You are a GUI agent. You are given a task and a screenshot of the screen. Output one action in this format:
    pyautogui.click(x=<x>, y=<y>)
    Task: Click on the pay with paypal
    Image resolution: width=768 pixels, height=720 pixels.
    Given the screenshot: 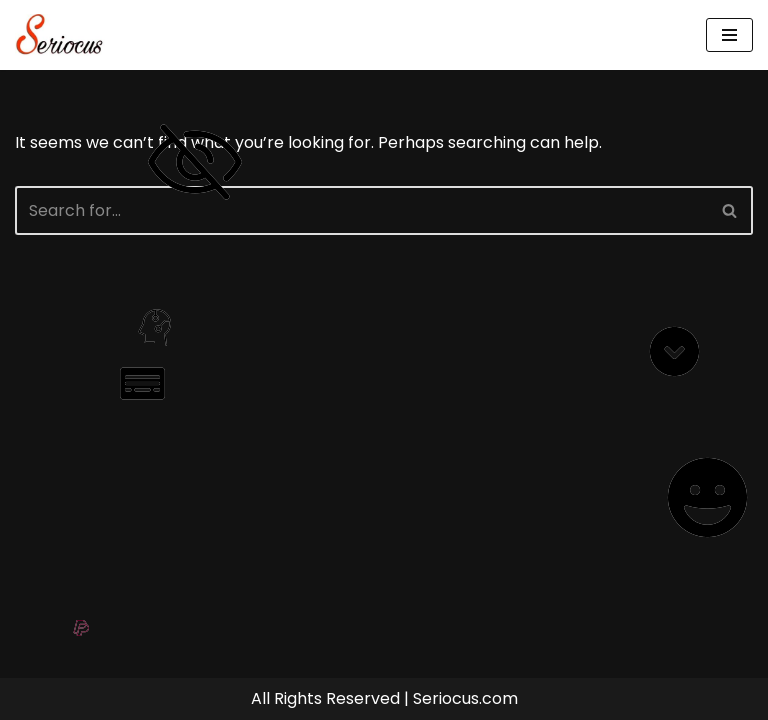 What is the action you would take?
    pyautogui.click(x=81, y=628)
    